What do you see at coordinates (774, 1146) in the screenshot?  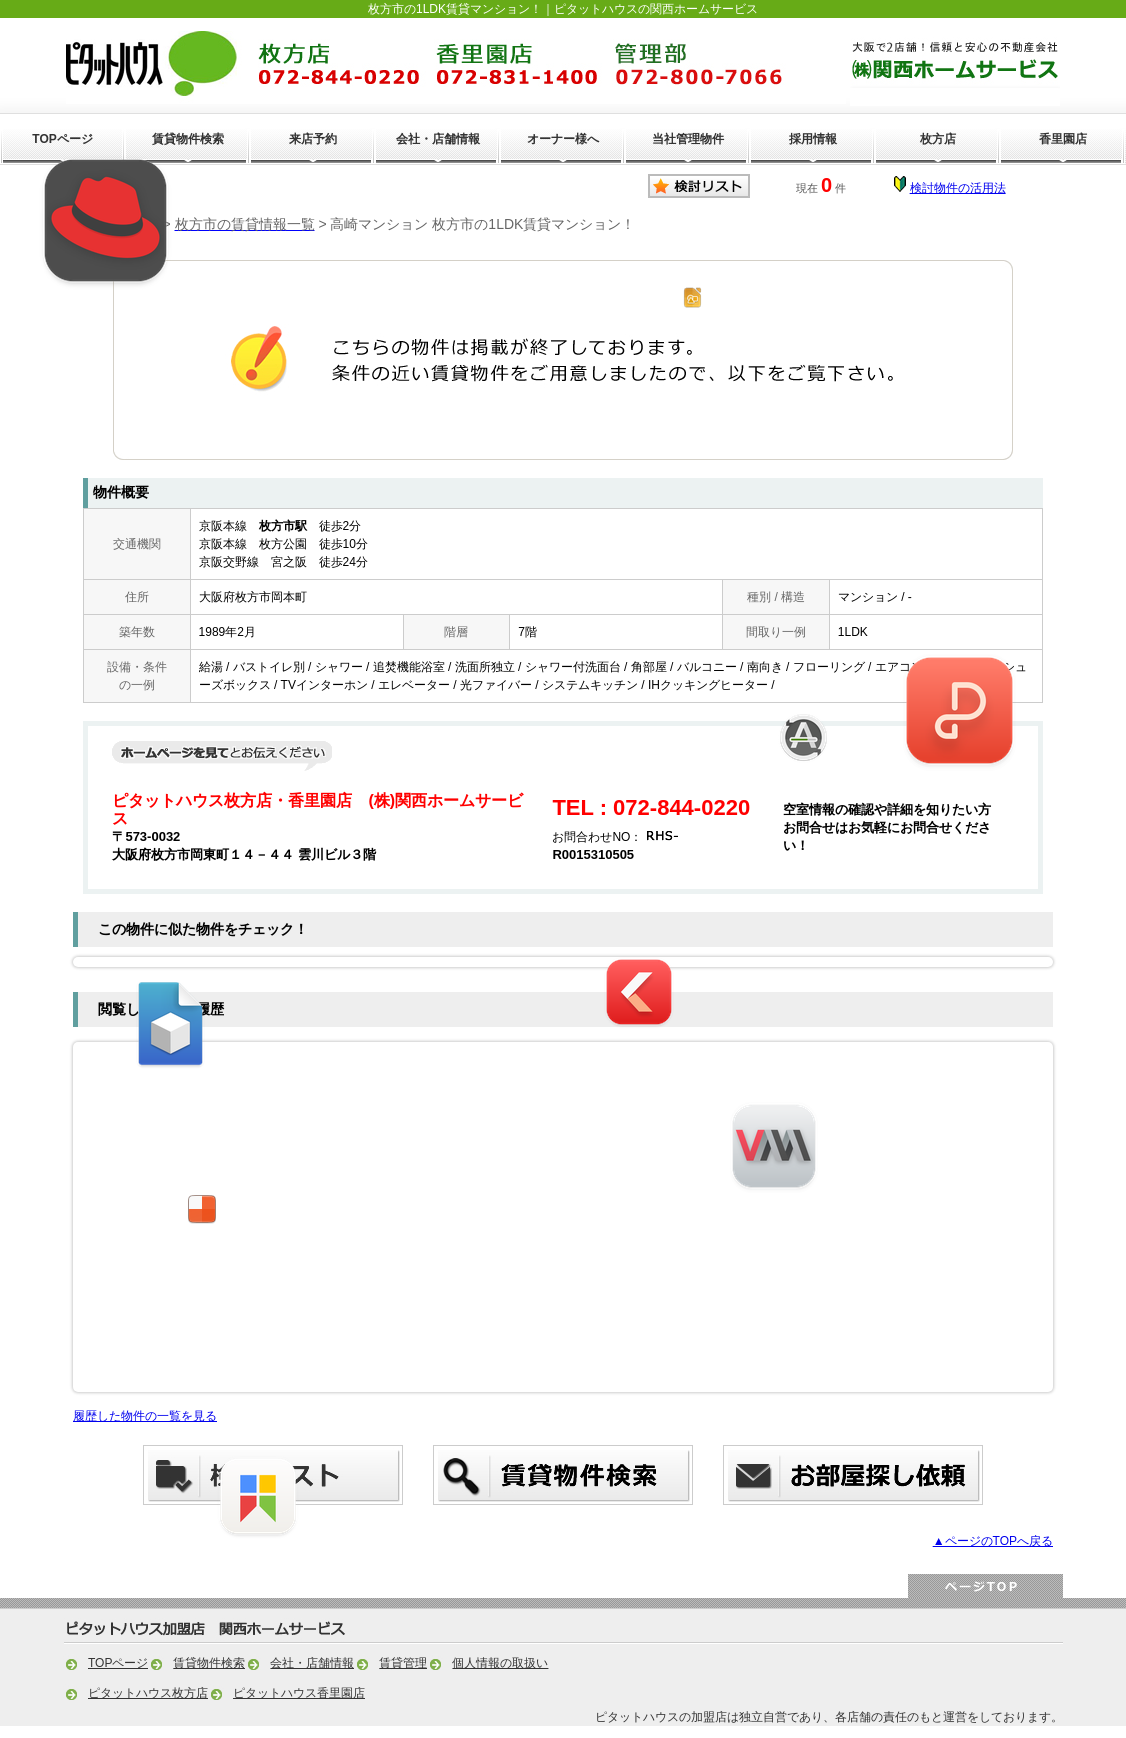 I see `open virt-manager virtual machine management app` at bounding box center [774, 1146].